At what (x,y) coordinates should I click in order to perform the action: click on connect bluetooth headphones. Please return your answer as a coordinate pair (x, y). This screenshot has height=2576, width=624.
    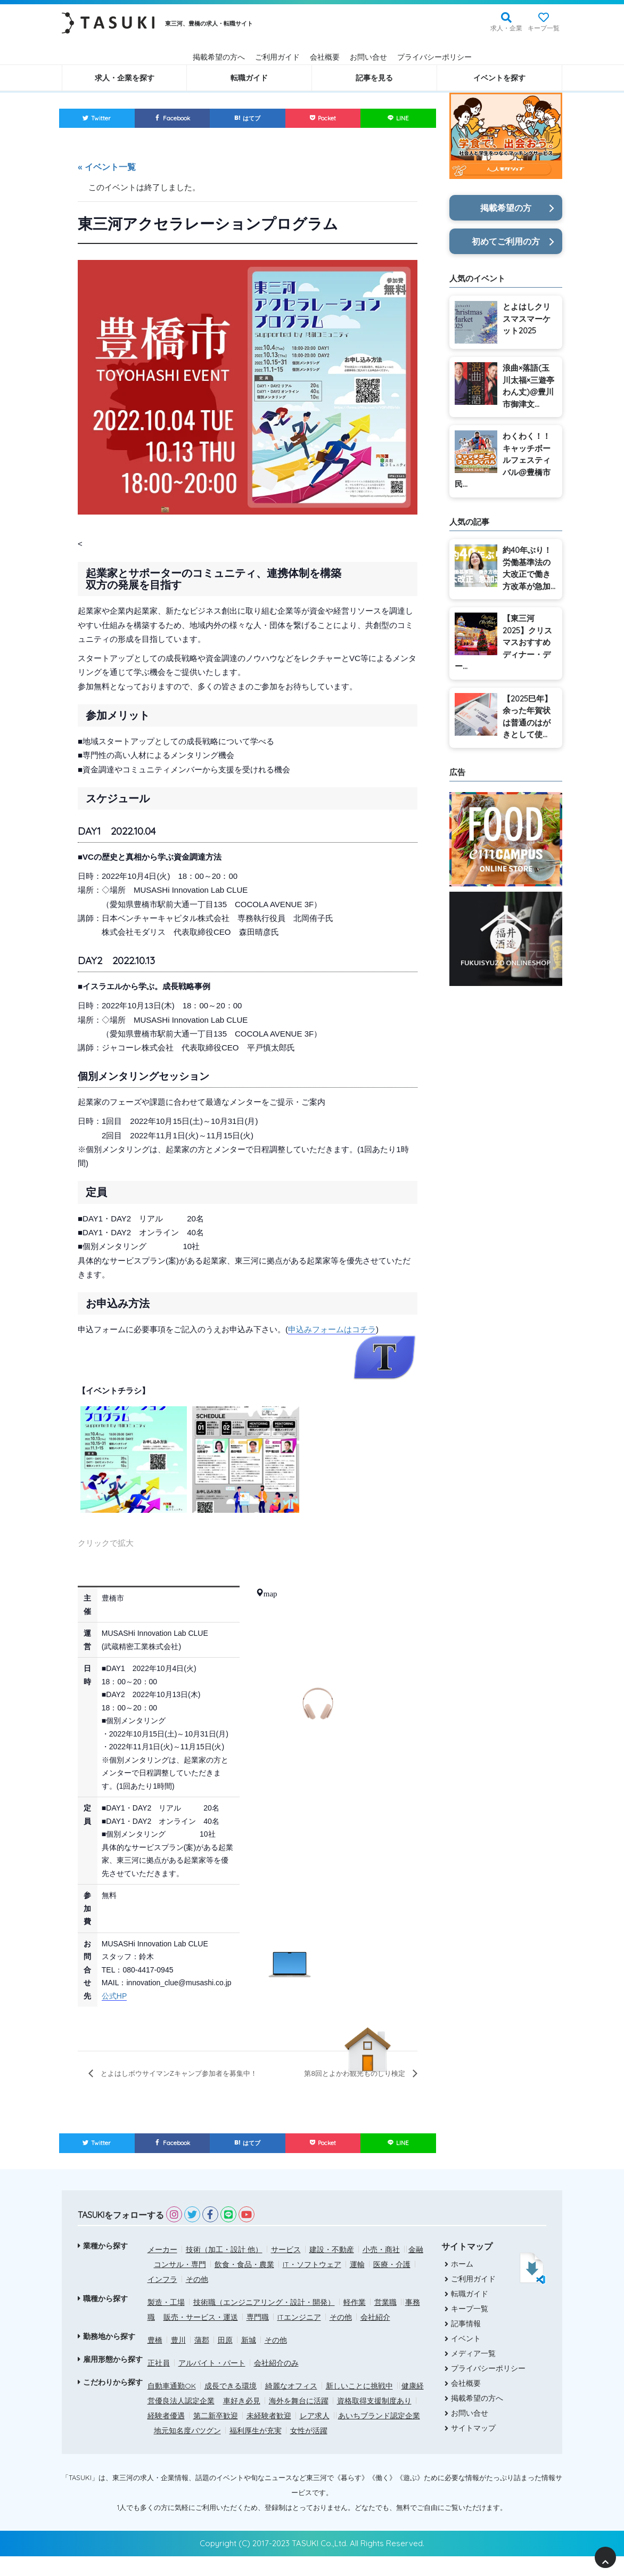
    Looking at the image, I should click on (318, 1704).